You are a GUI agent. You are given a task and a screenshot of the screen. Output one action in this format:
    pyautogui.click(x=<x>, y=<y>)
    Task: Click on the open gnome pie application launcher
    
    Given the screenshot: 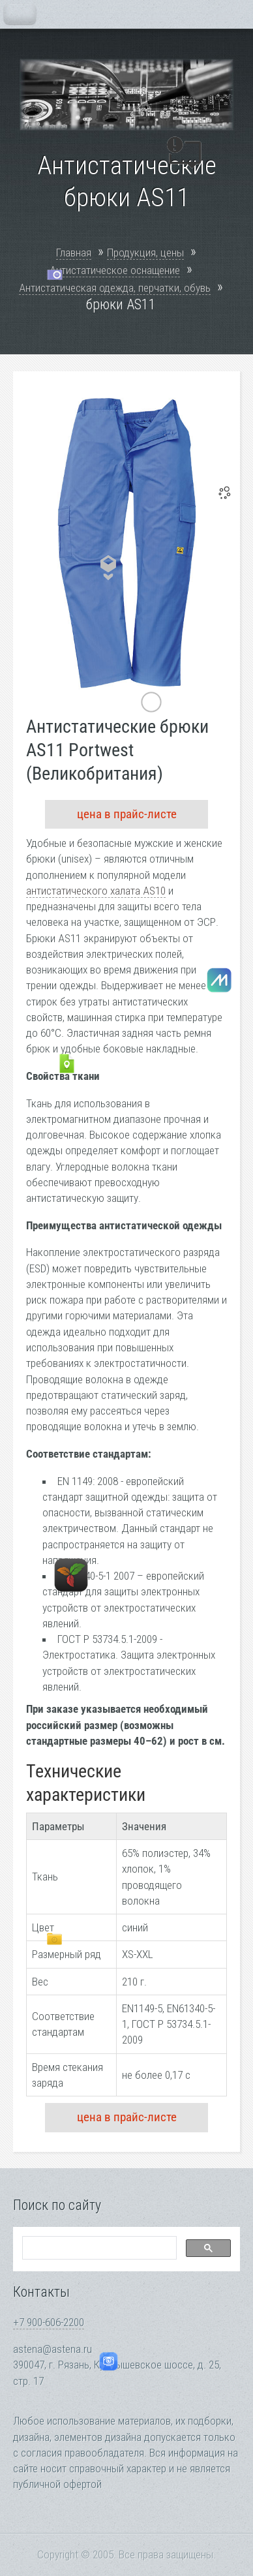 What is the action you would take?
    pyautogui.click(x=225, y=493)
    